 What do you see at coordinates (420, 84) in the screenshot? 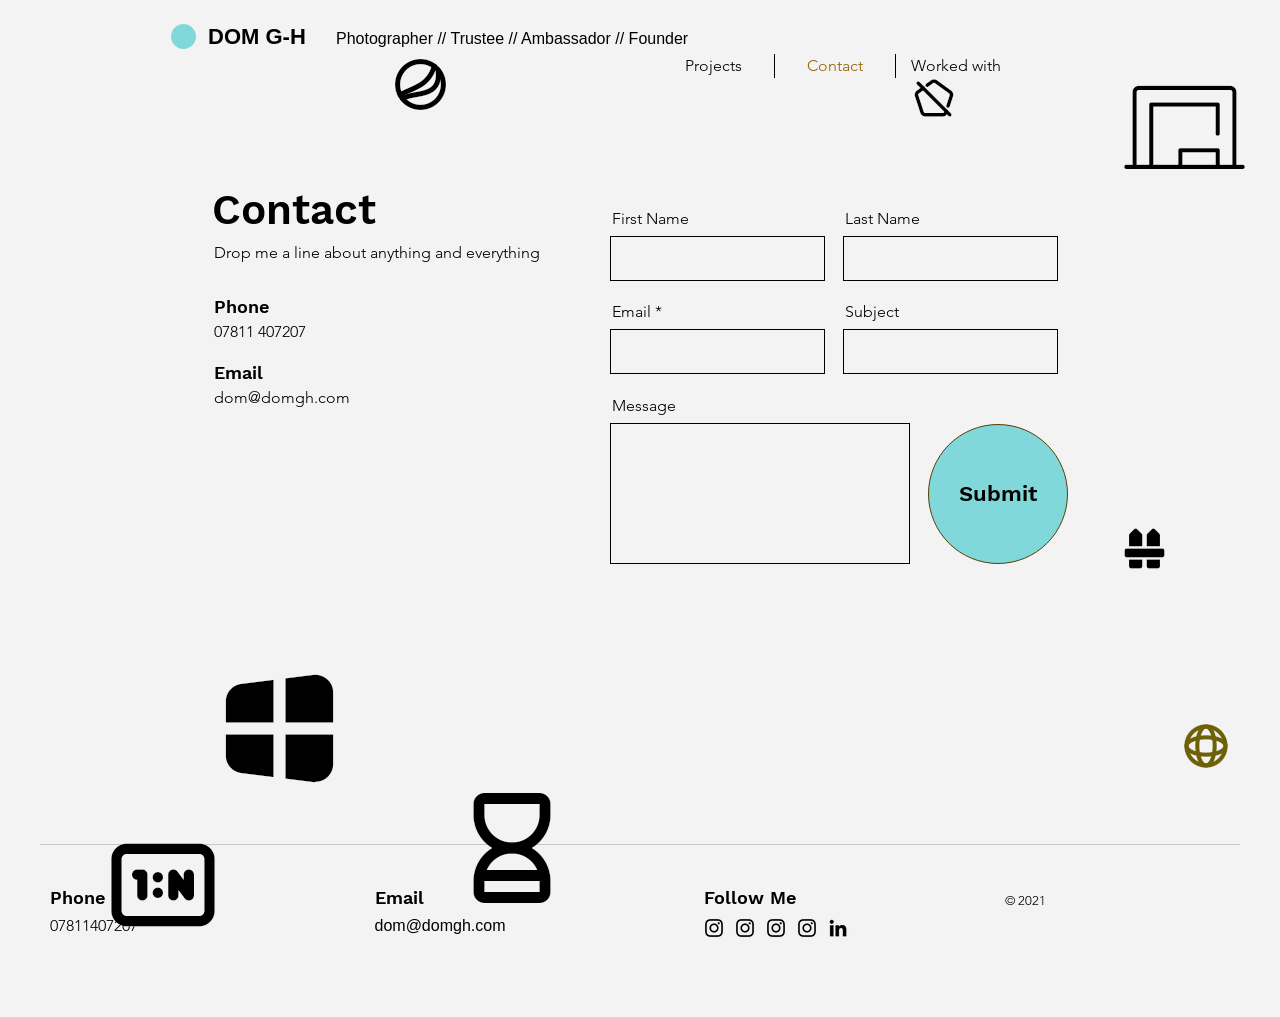
I see `pepsi brand logo` at bounding box center [420, 84].